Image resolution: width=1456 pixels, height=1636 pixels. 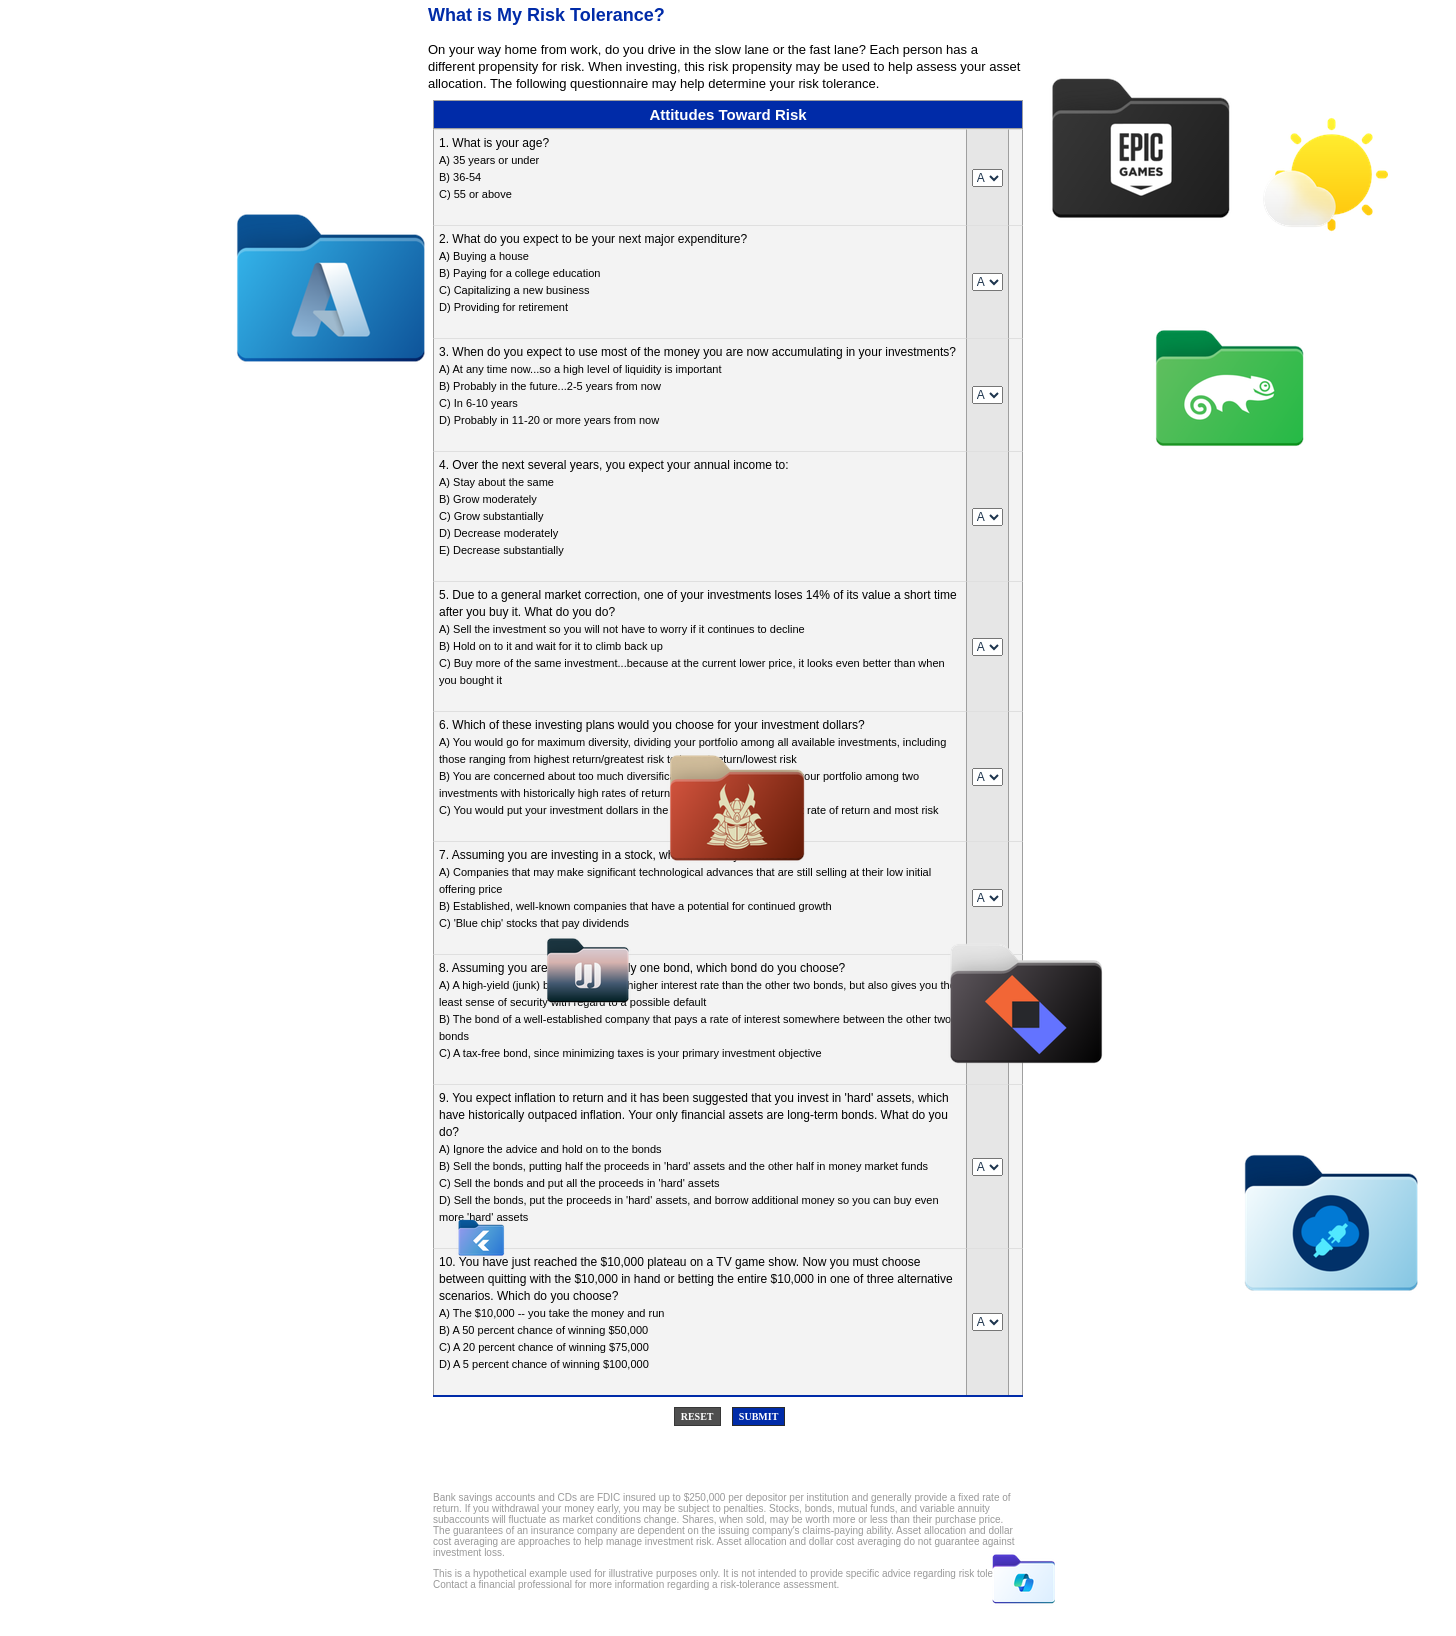 What do you see at coordinates (587, 972) in the screenshot?
I see `open your indie music folder` at bounding box center [587, 972].